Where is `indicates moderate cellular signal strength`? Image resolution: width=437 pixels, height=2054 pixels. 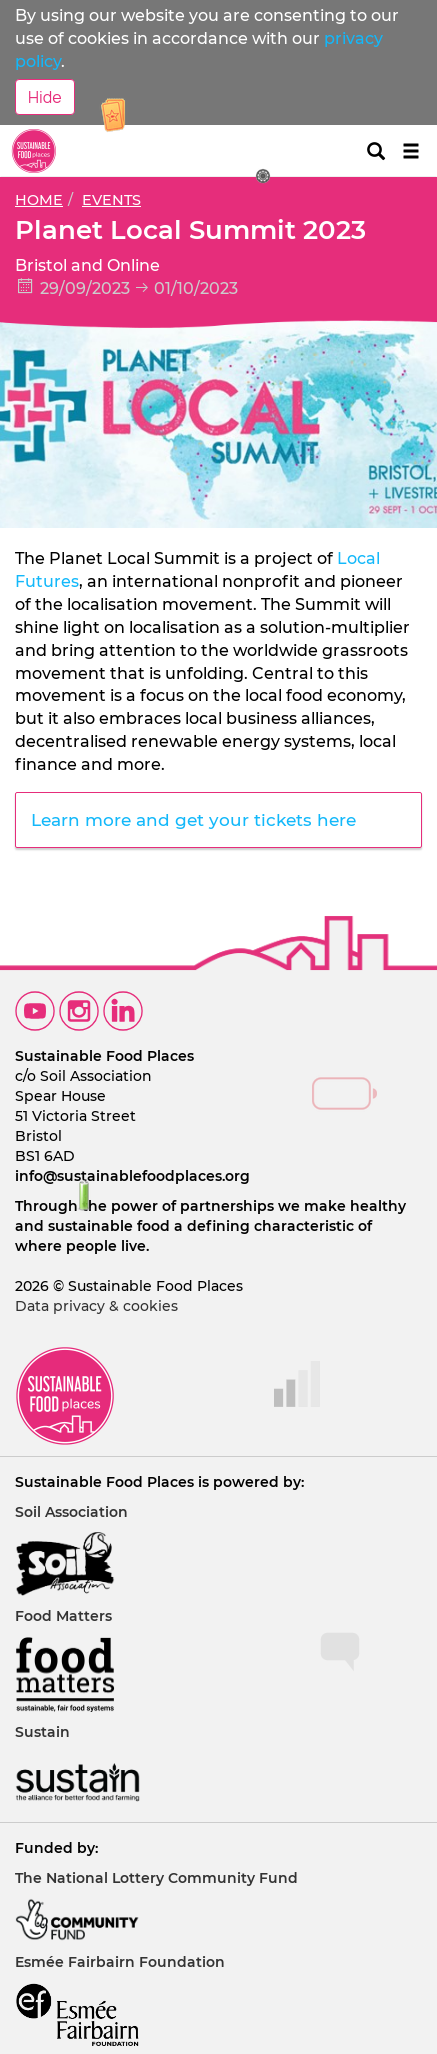
indicates moderate cellular signal strength is located at coordinates (298, 1385).